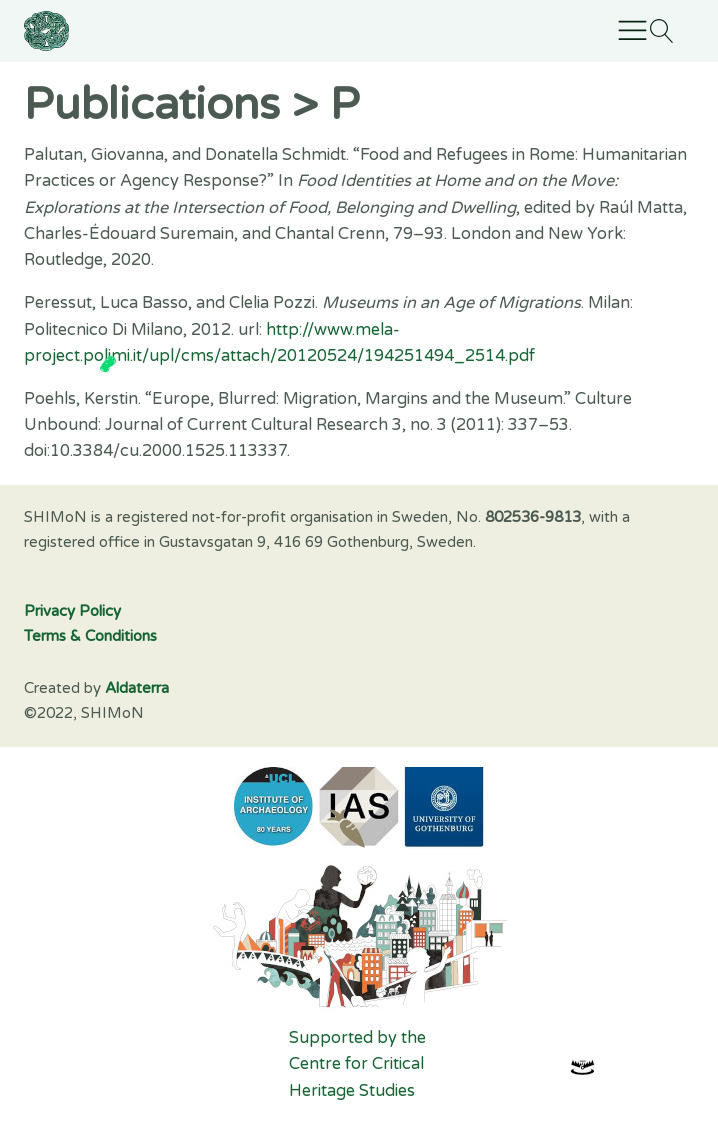  I want to click on indicates vegetable or produce category, so click(347, 829).